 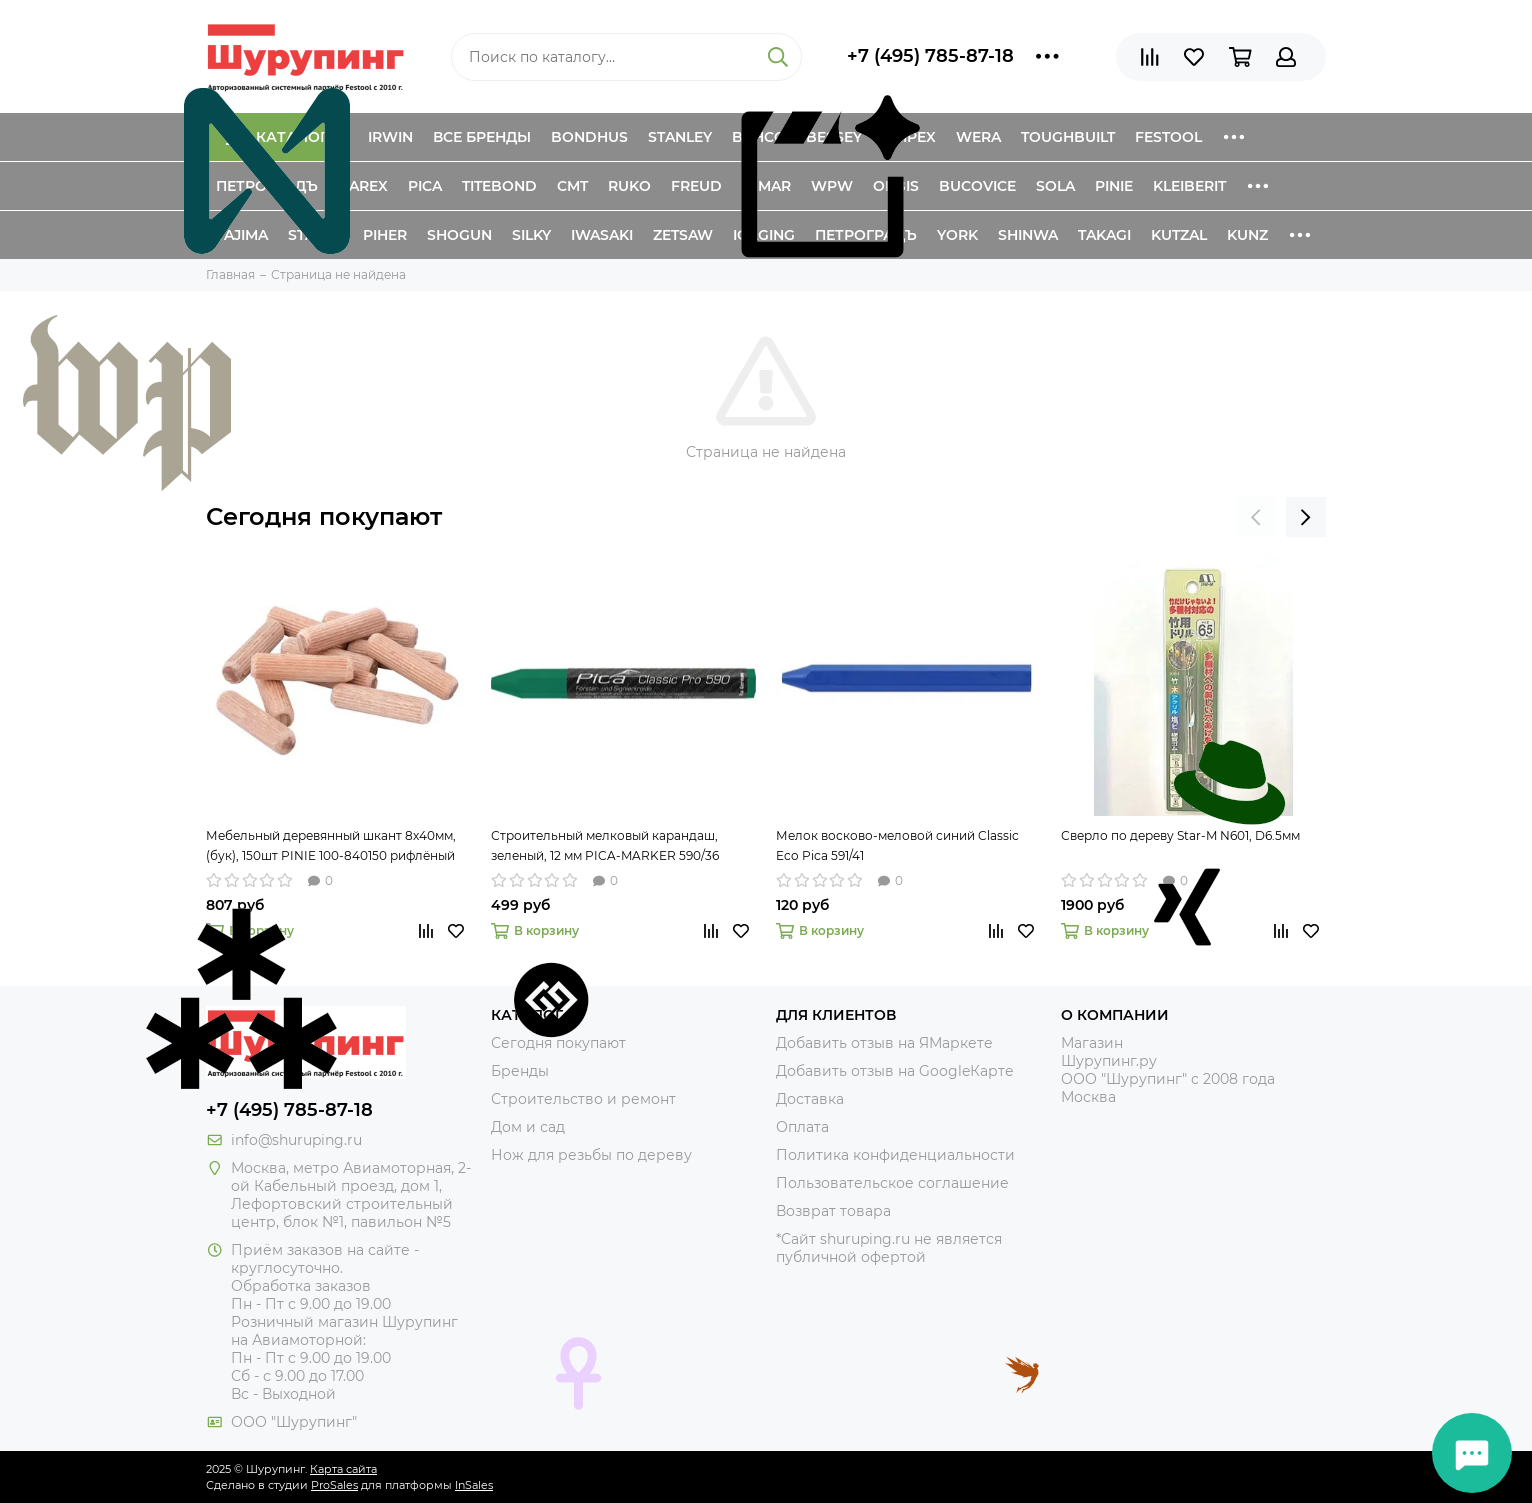 I want to click on connect to the fediverse network, so click(x=241, y=1004).